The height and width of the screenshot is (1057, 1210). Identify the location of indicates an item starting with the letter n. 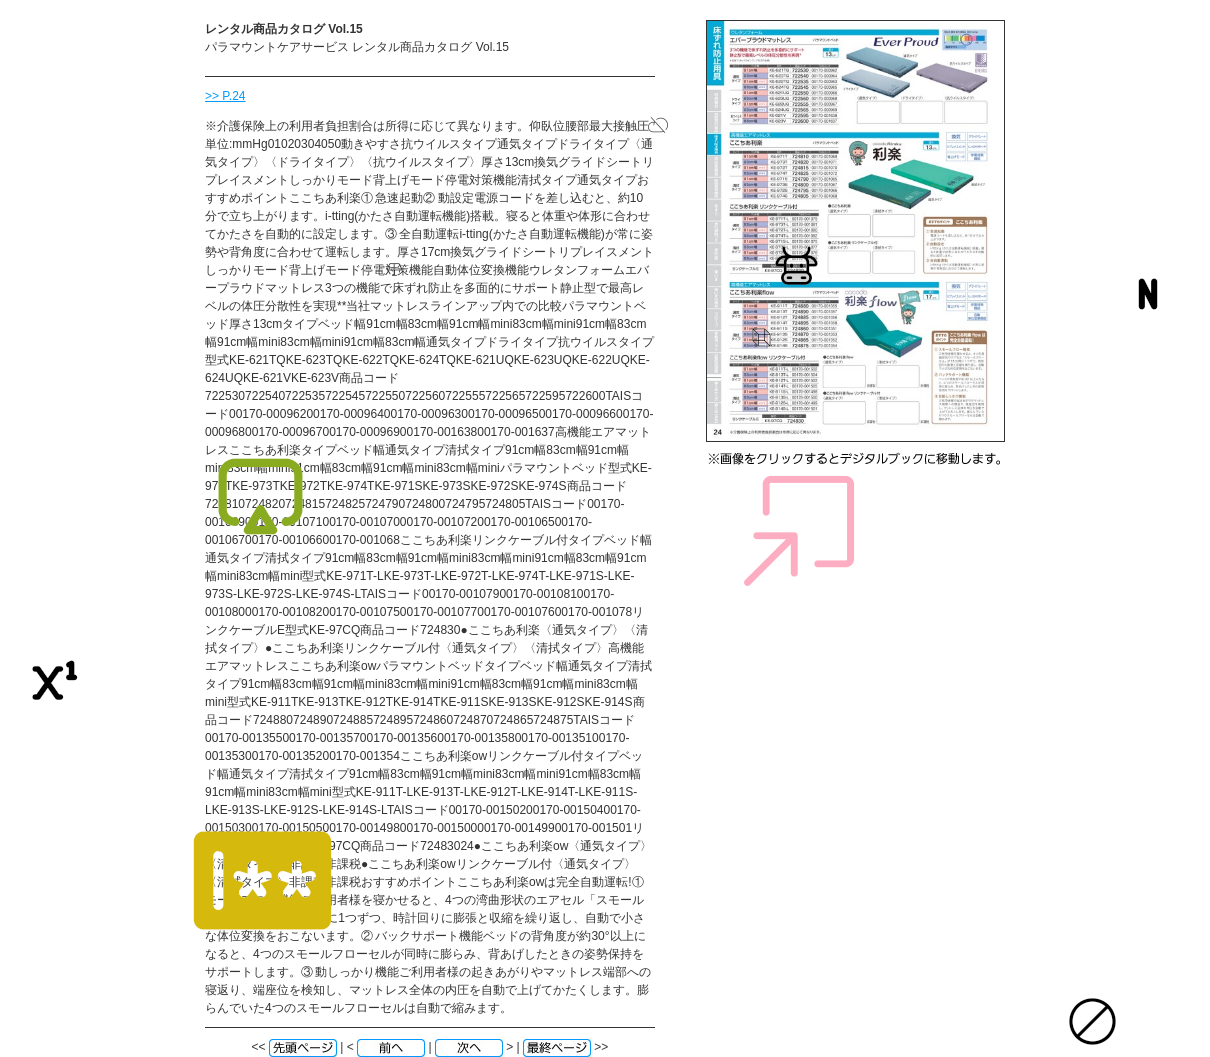
(1148, 294).